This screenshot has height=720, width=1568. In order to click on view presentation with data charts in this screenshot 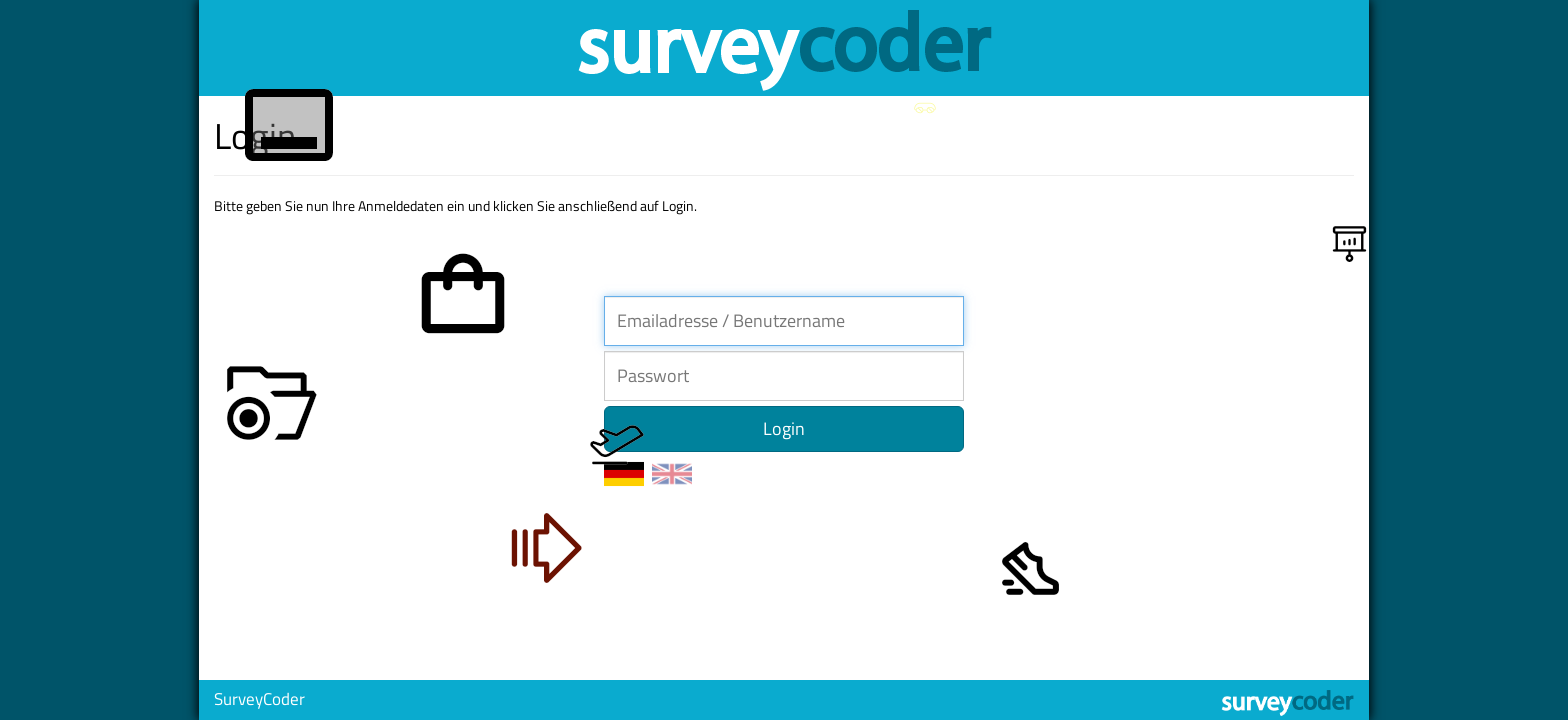, I will do `click(1349, 241)`.